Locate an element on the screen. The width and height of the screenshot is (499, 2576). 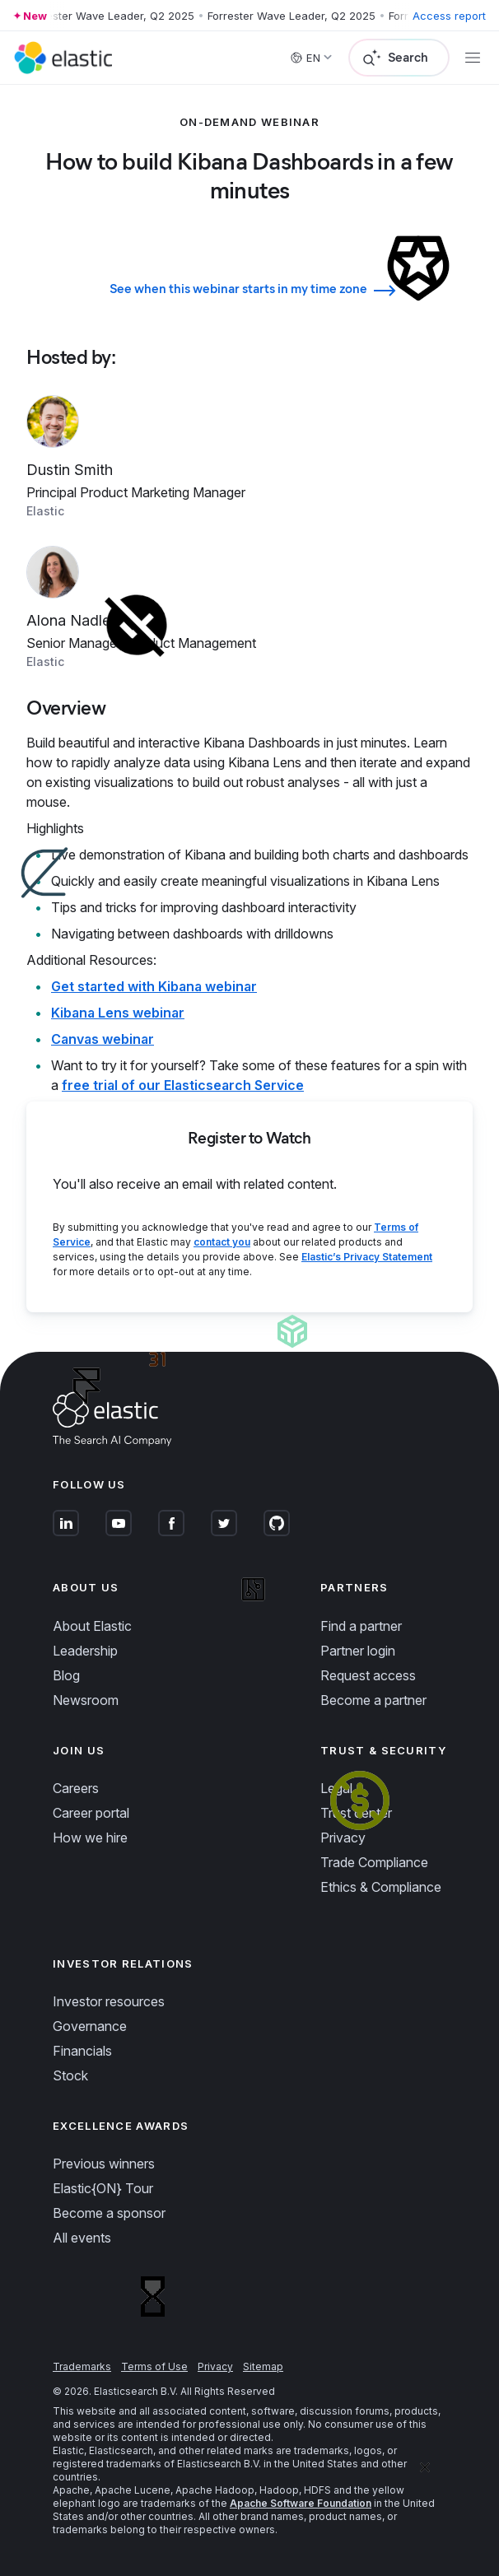
indicates unpublished or draft content is located at coordinates (137, 625).